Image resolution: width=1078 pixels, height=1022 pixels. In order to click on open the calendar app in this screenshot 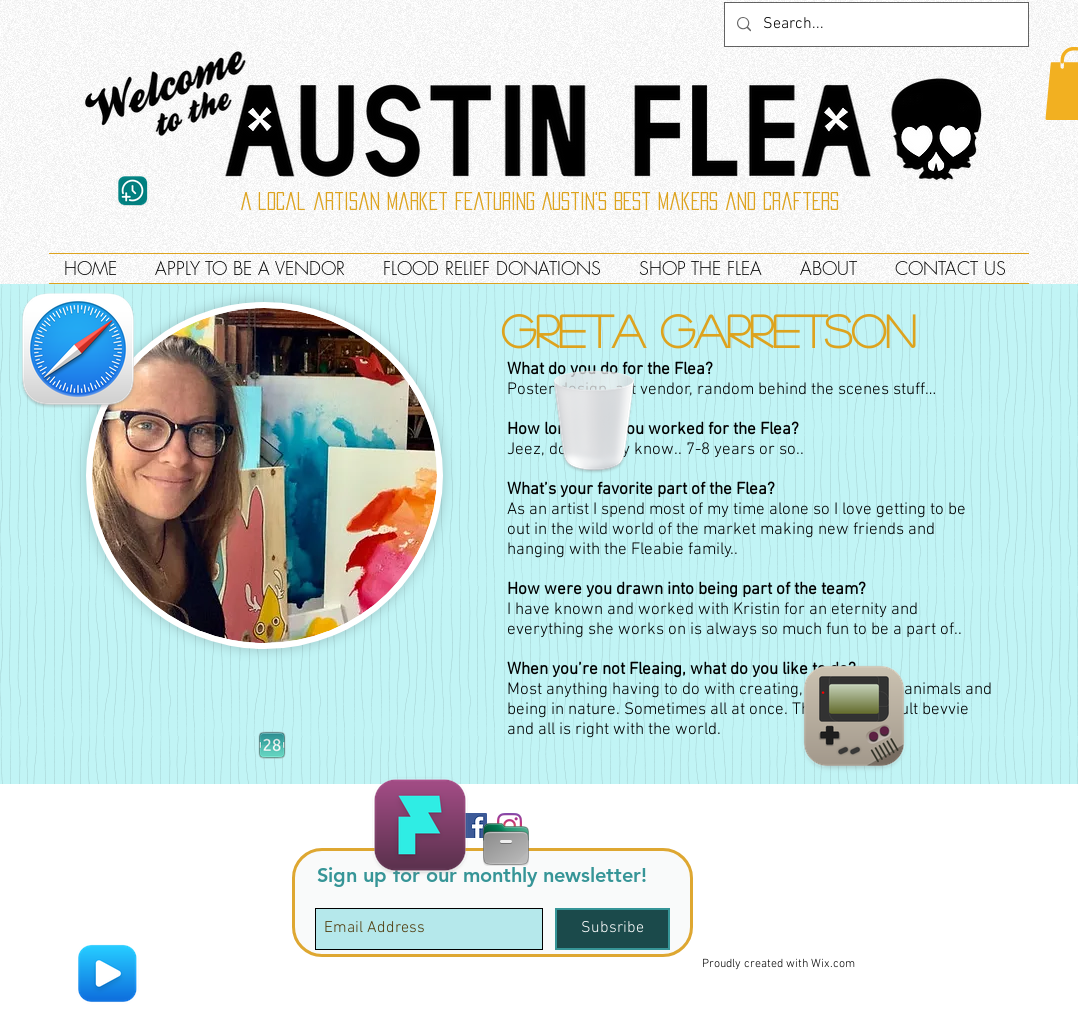, I will do `click(272, 745)`.